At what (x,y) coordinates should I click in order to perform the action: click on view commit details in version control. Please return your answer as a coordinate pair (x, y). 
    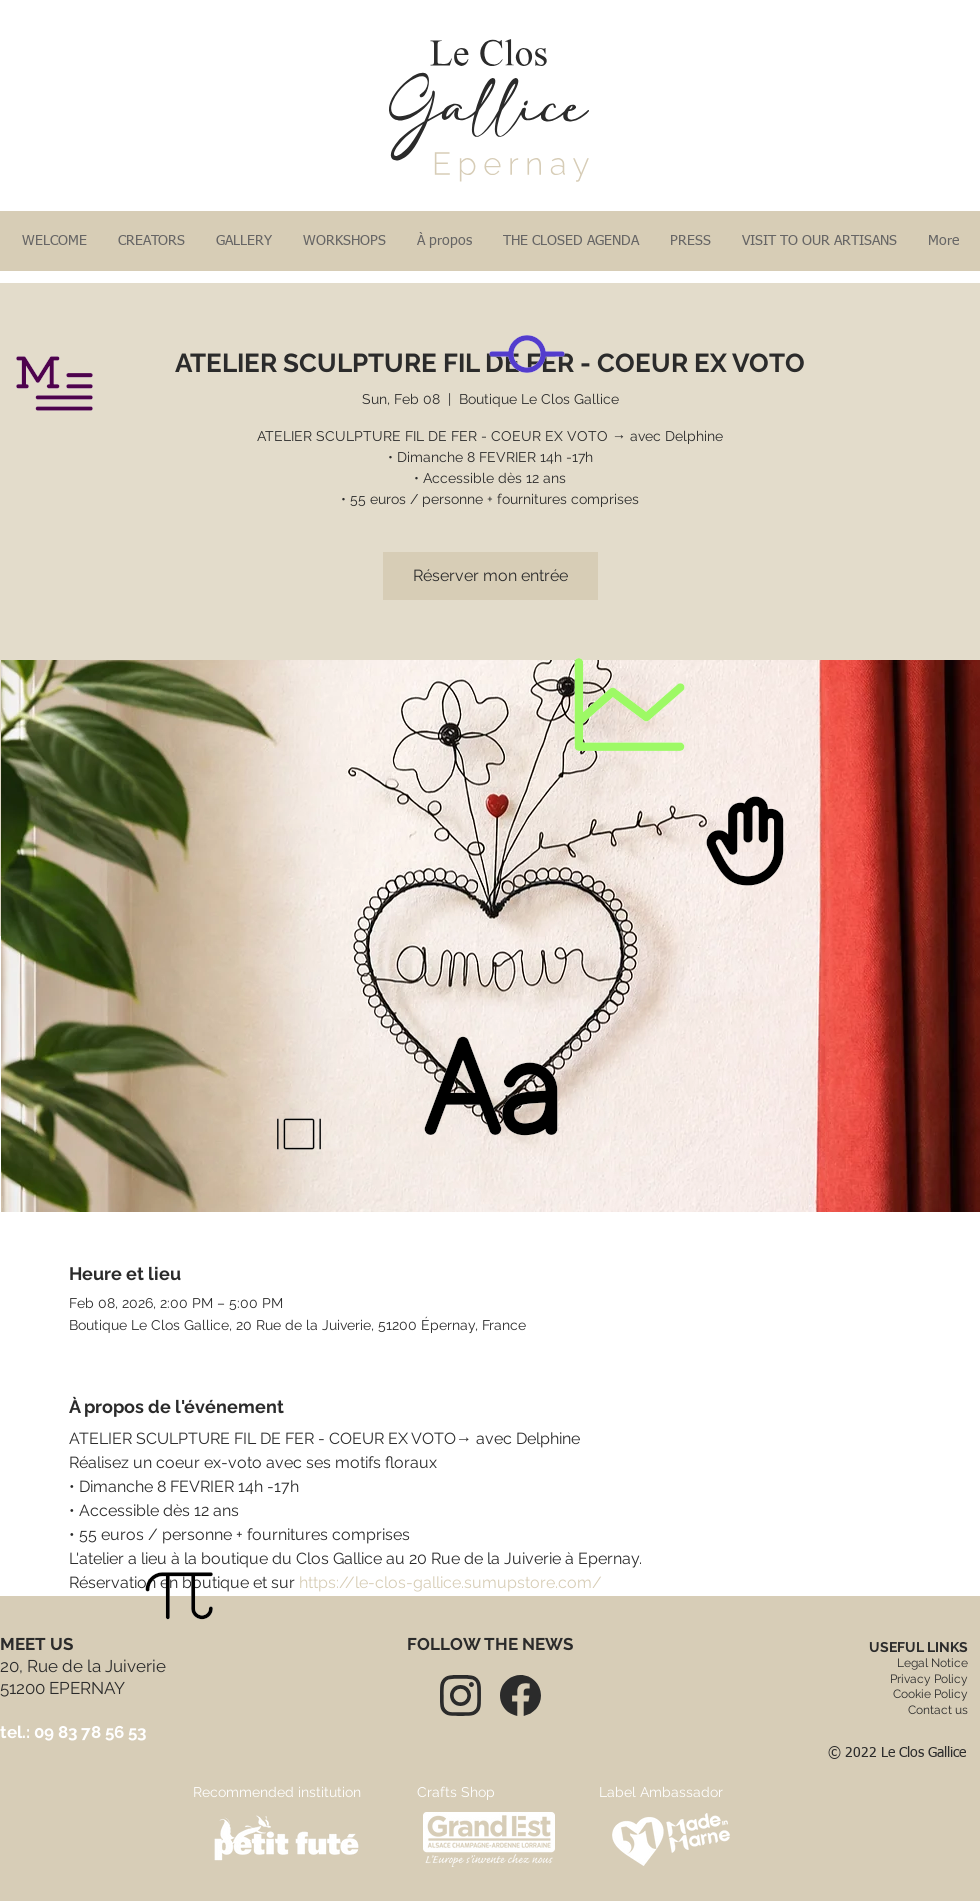
    Looking at the image, I should click on (527, 354).